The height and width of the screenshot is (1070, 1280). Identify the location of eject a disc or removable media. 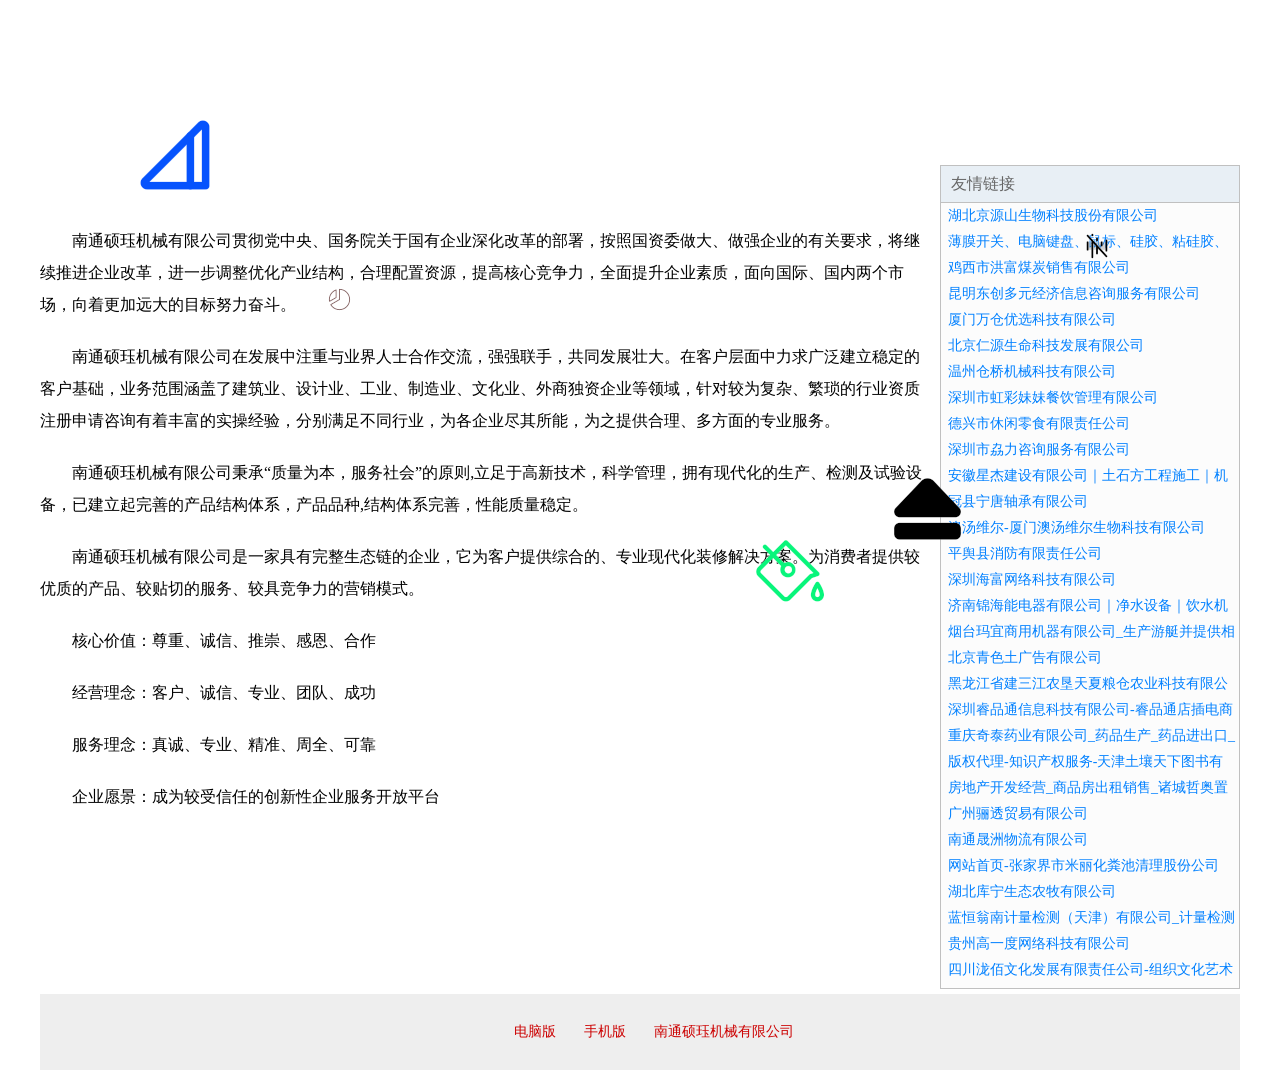
(927, 514).